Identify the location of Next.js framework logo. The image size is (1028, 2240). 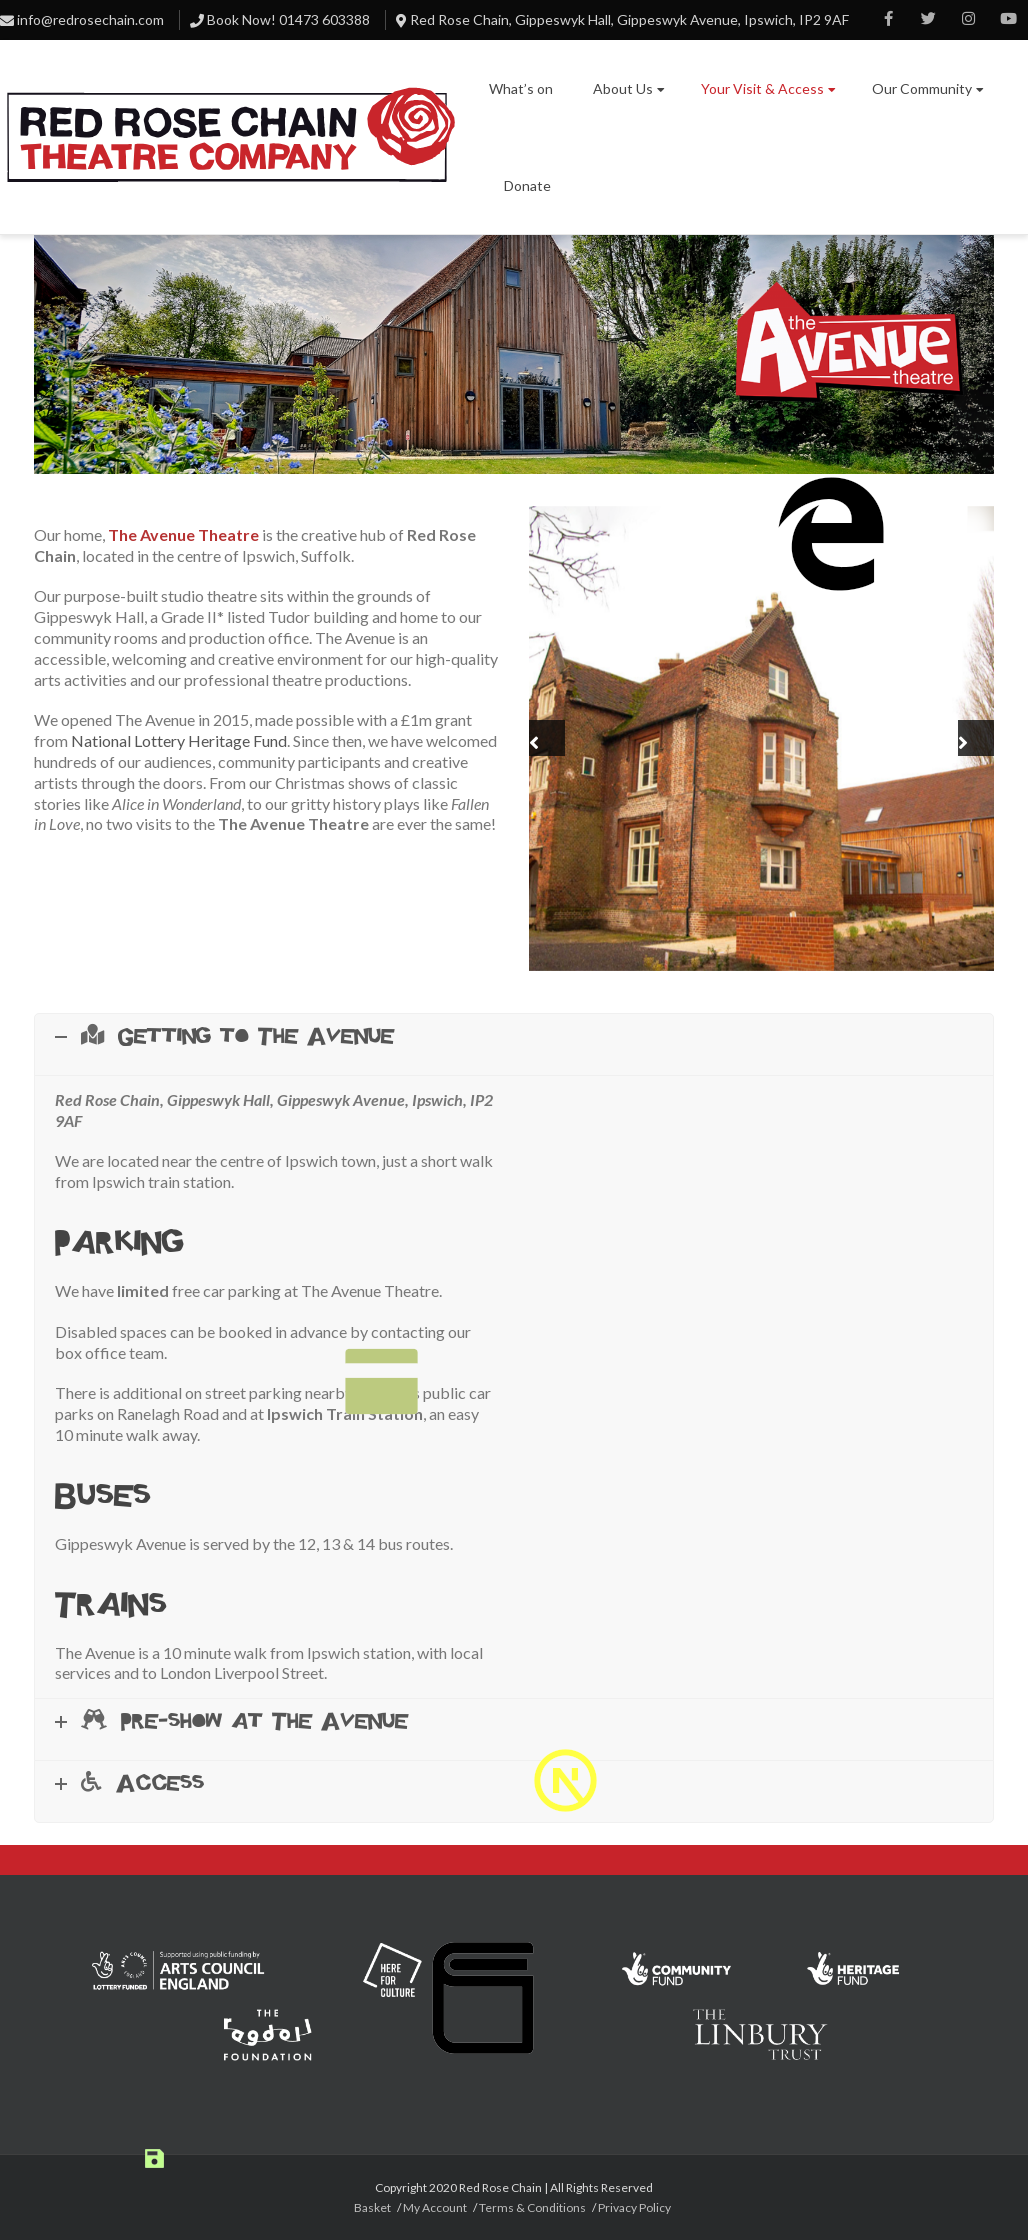
(565, 1780).